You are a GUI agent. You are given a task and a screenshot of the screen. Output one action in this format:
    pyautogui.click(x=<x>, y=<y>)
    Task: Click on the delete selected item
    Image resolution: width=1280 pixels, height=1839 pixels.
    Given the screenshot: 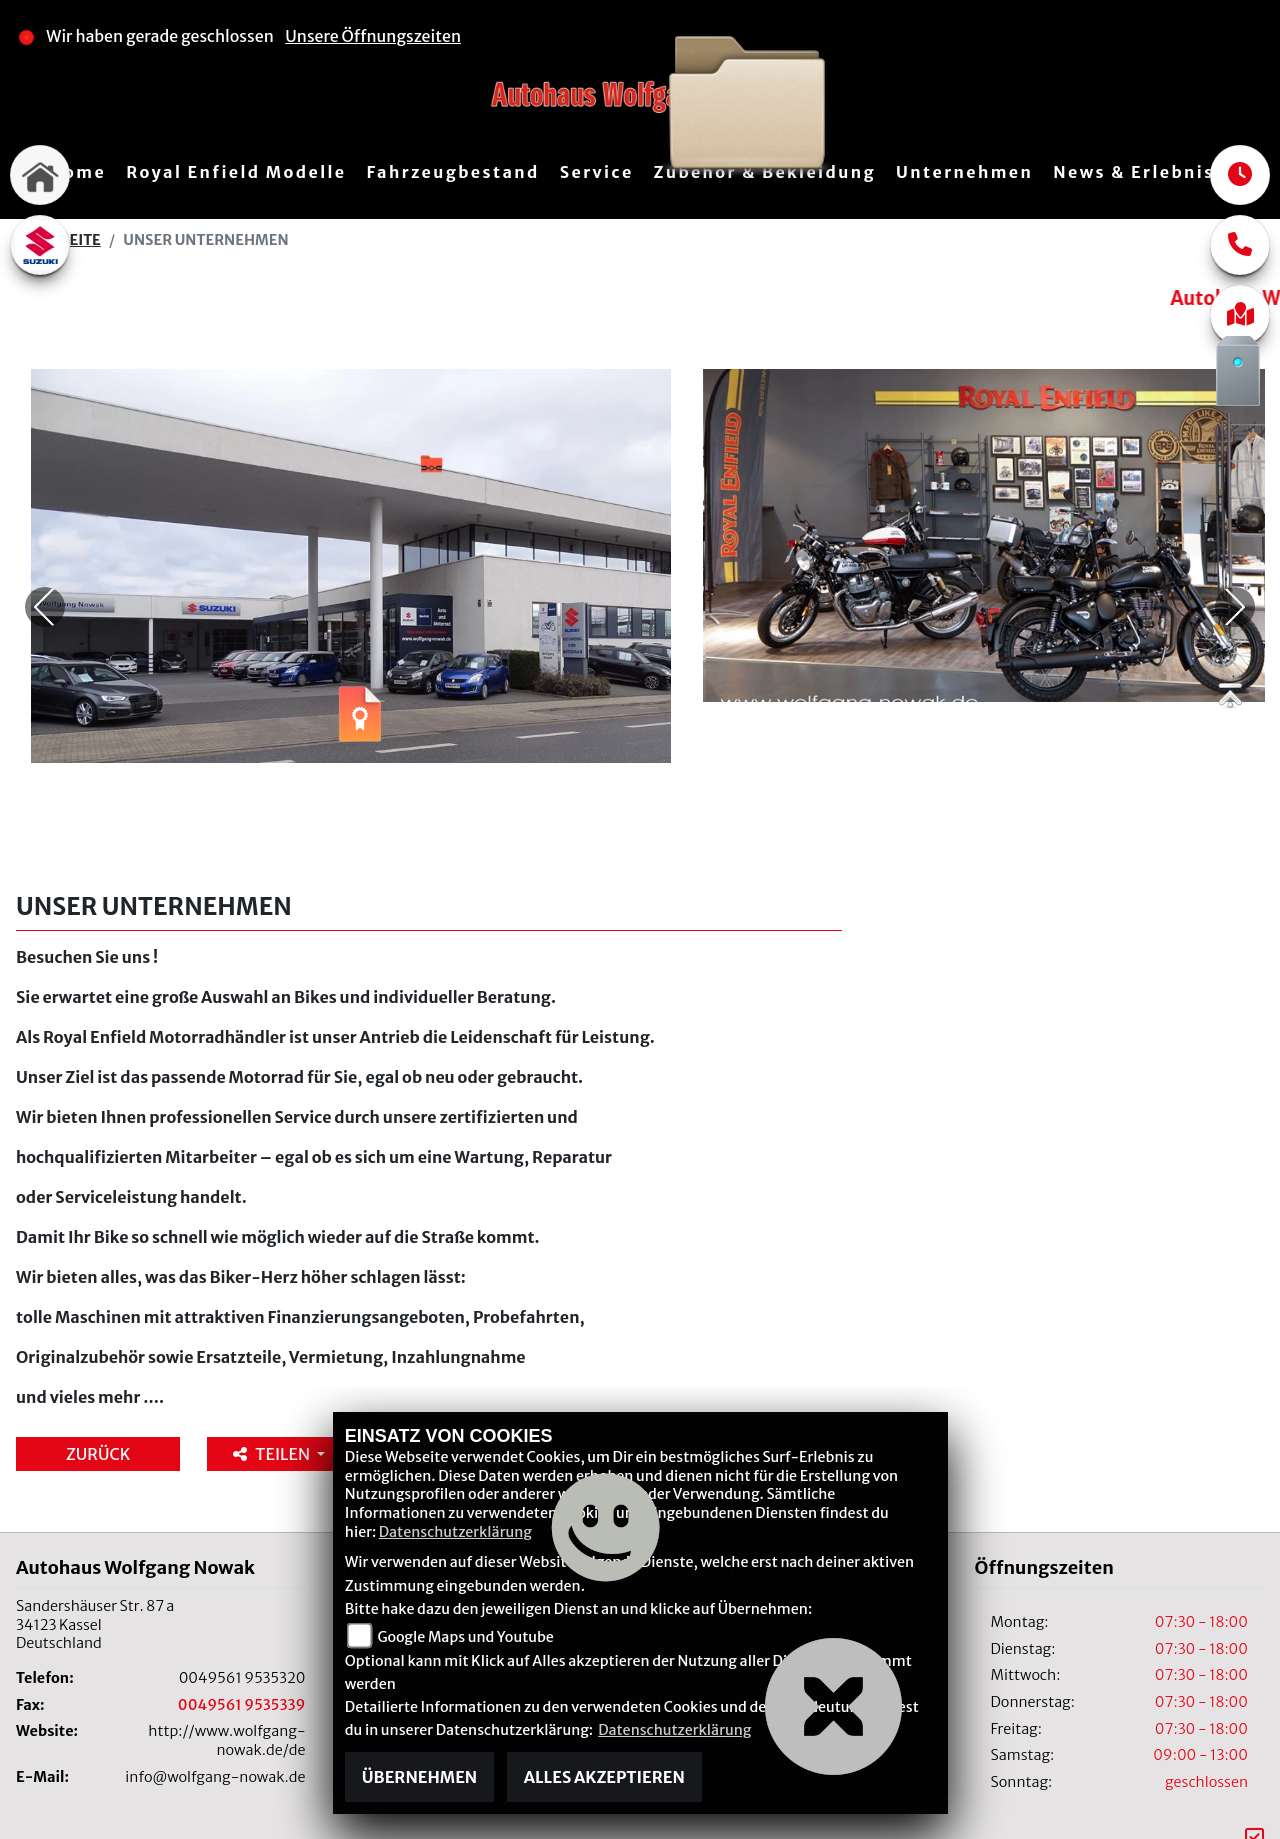 What is the action you would take?
    pyautogui.click(x=833, y=1706)
    